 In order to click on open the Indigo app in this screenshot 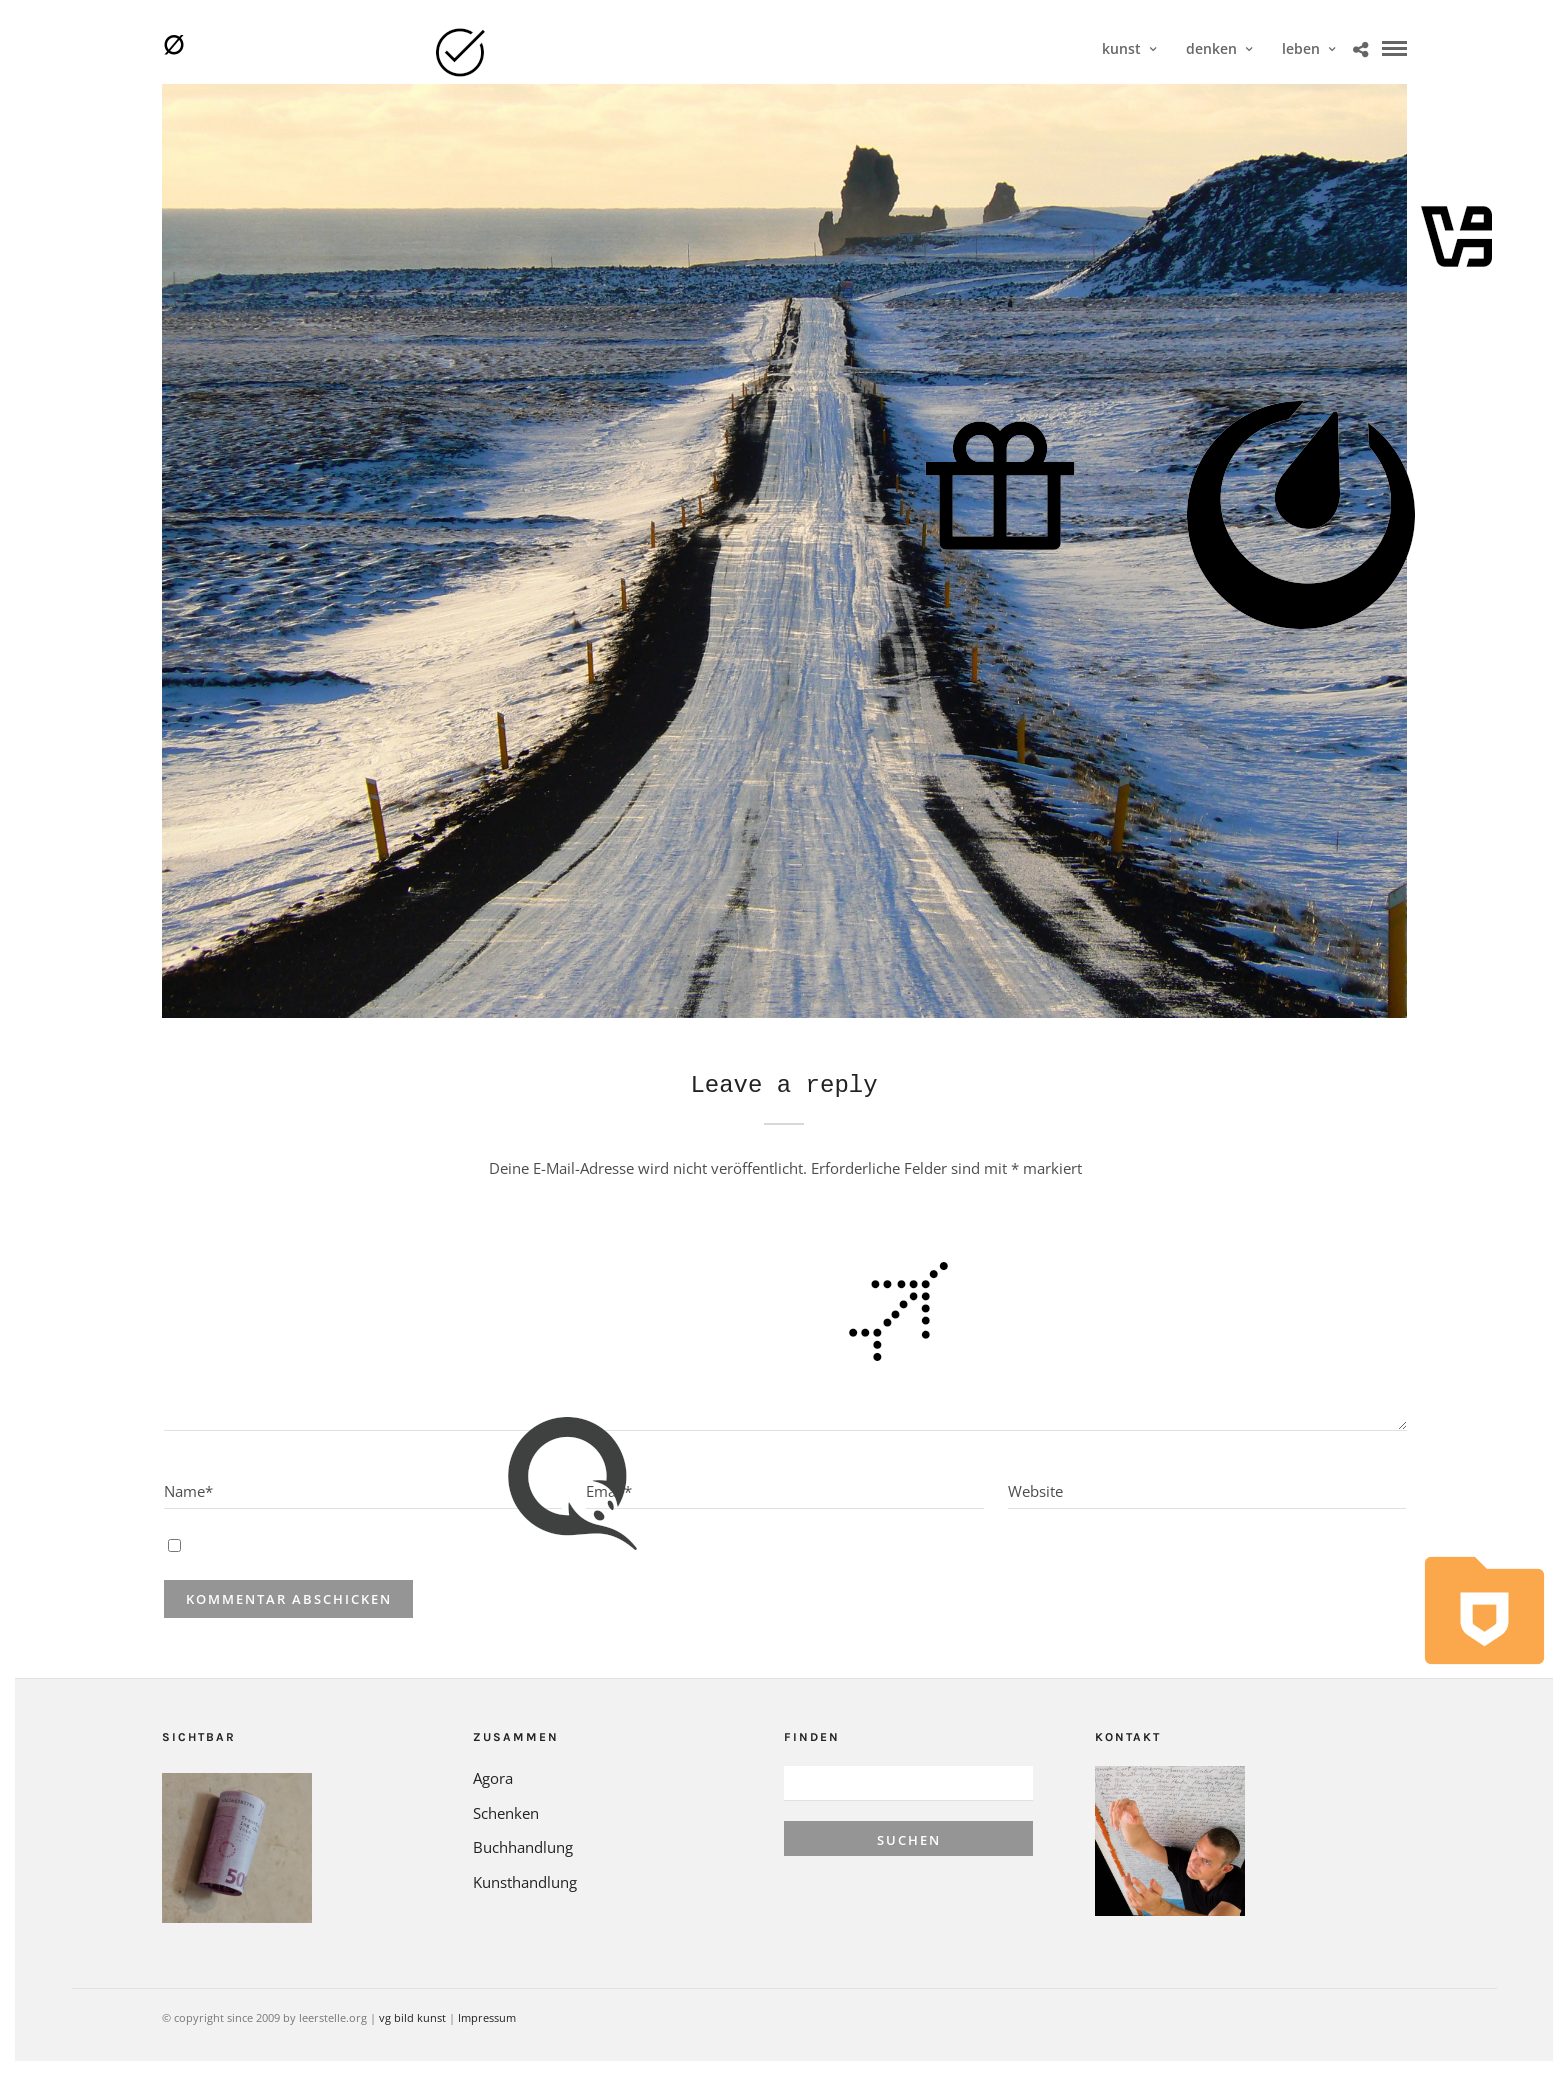, I will do `click(898, 1311)`.